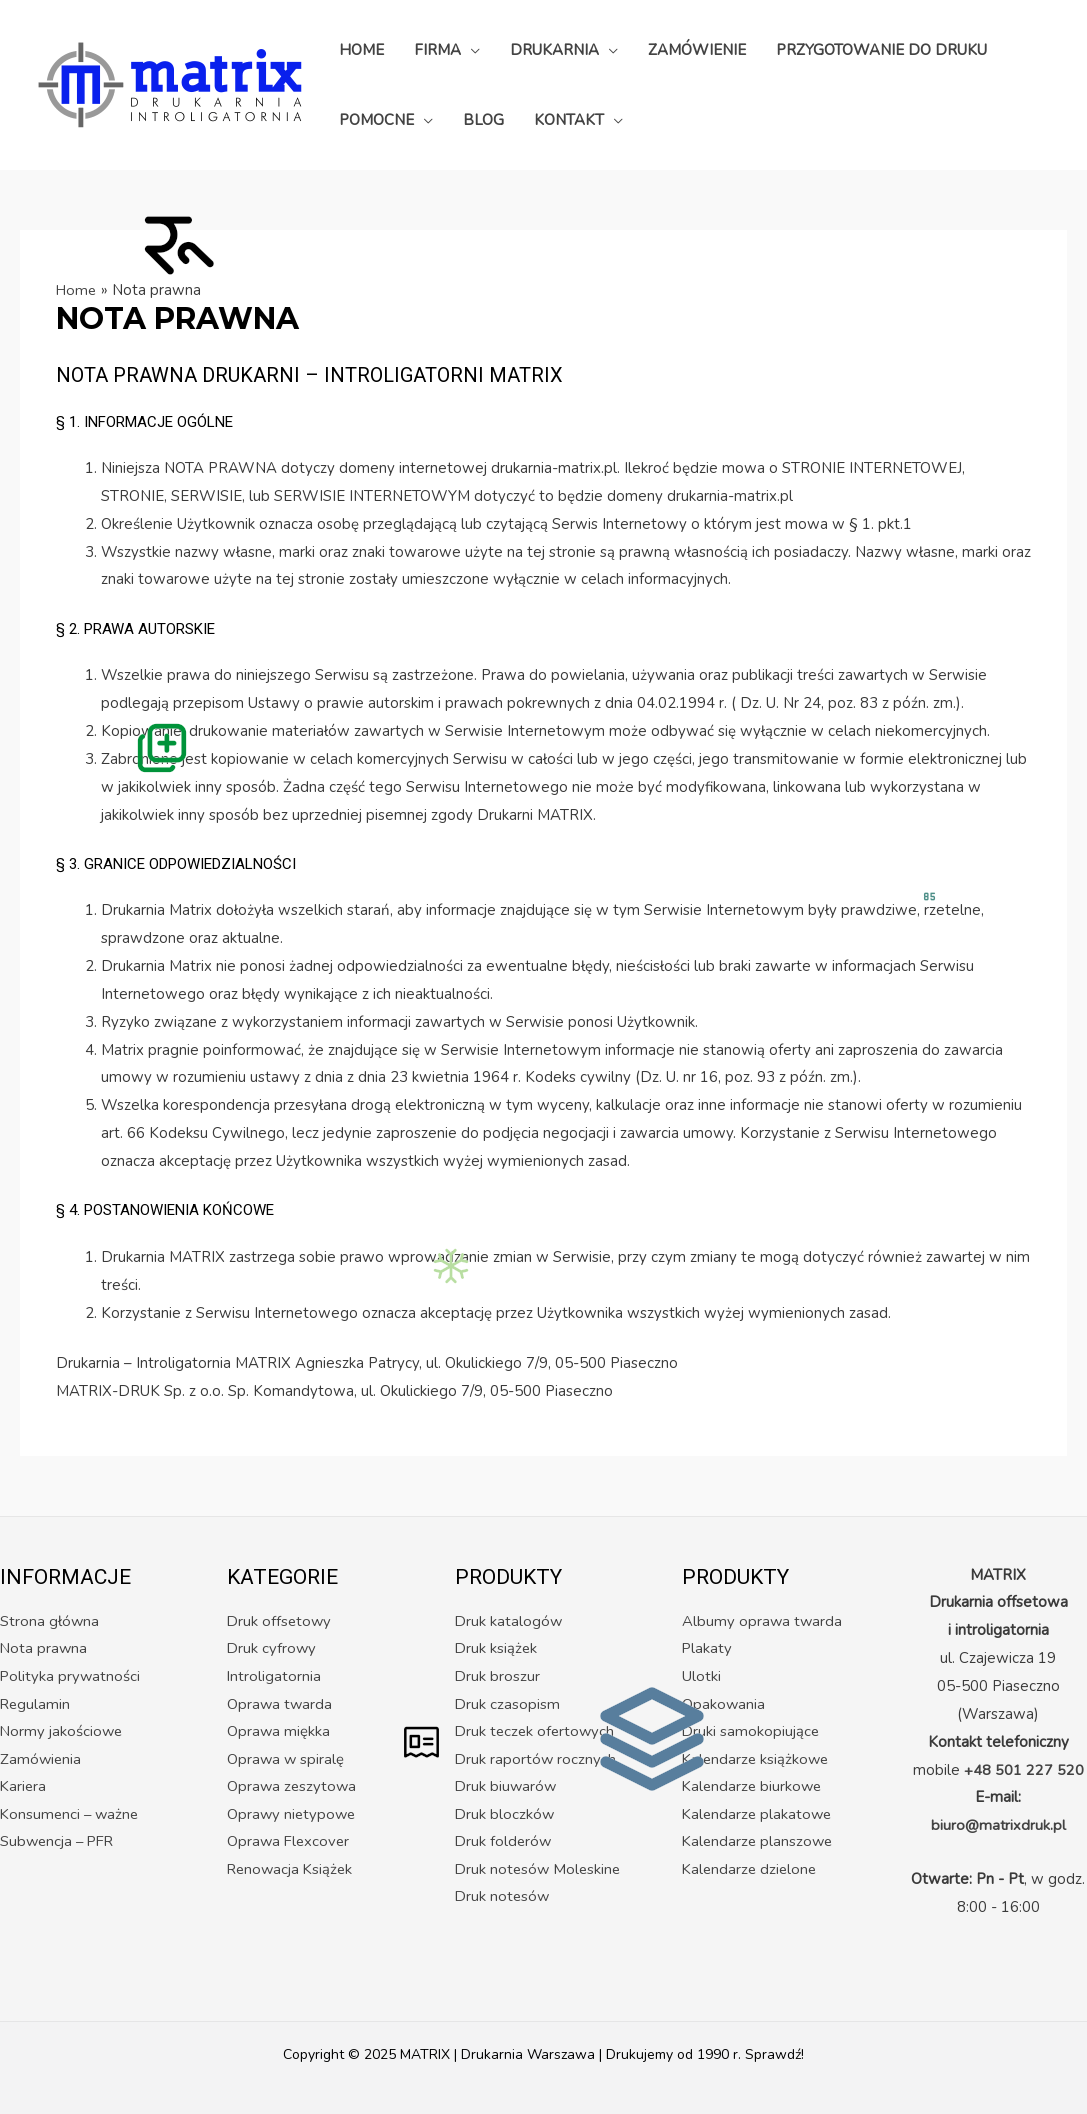 This screenshot has height=2114, width=1087. I want to click on indicates nepalese rupee currency, so click(177, 245).